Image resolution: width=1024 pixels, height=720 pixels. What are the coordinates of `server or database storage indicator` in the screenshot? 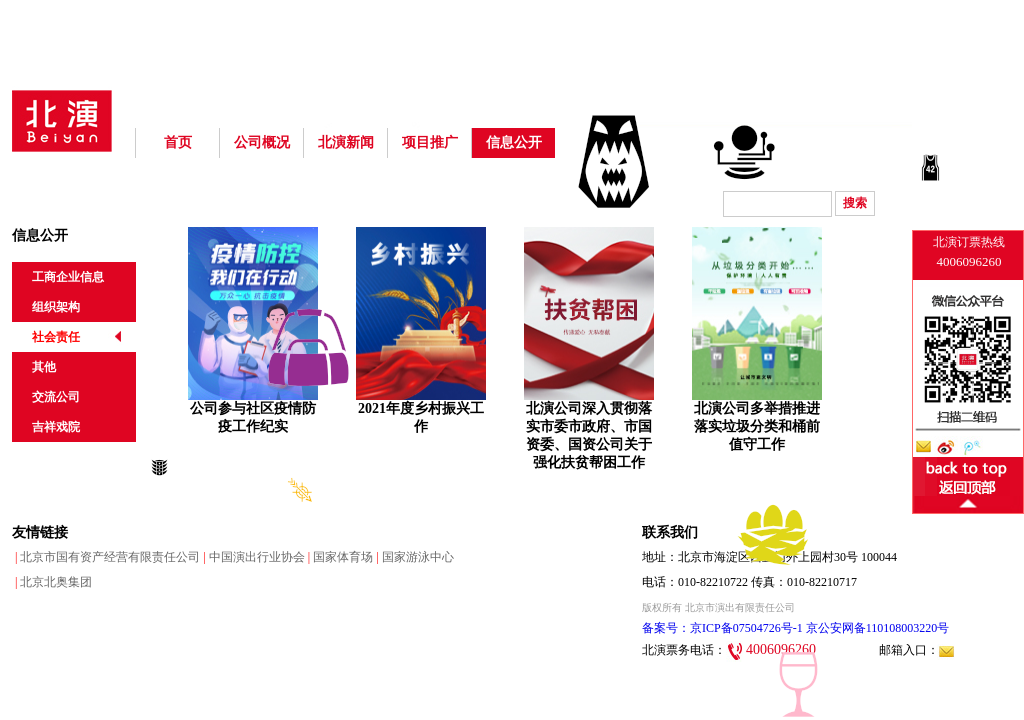 It's located at (159, 467).